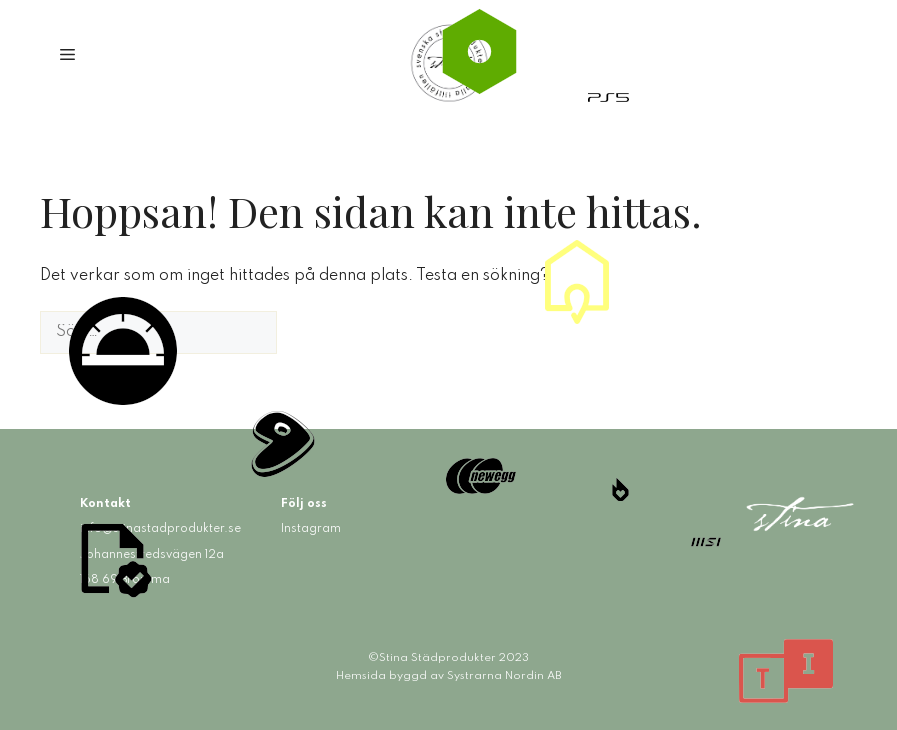  What do you see at coordinates (479, 51) in the screenshot?
I see `access app or system settings` at bounding box center [479, 51].